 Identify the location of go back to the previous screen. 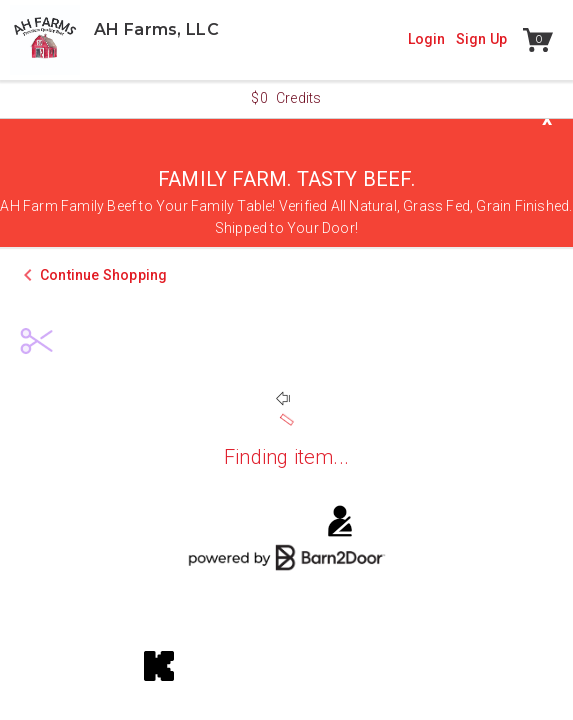
(283, 398).